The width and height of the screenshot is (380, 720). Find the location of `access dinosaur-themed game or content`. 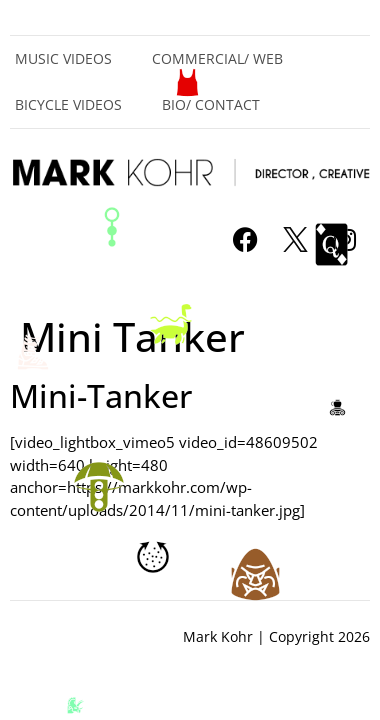

access dinosaur-themed game or content is located at coordinates (76, 705).